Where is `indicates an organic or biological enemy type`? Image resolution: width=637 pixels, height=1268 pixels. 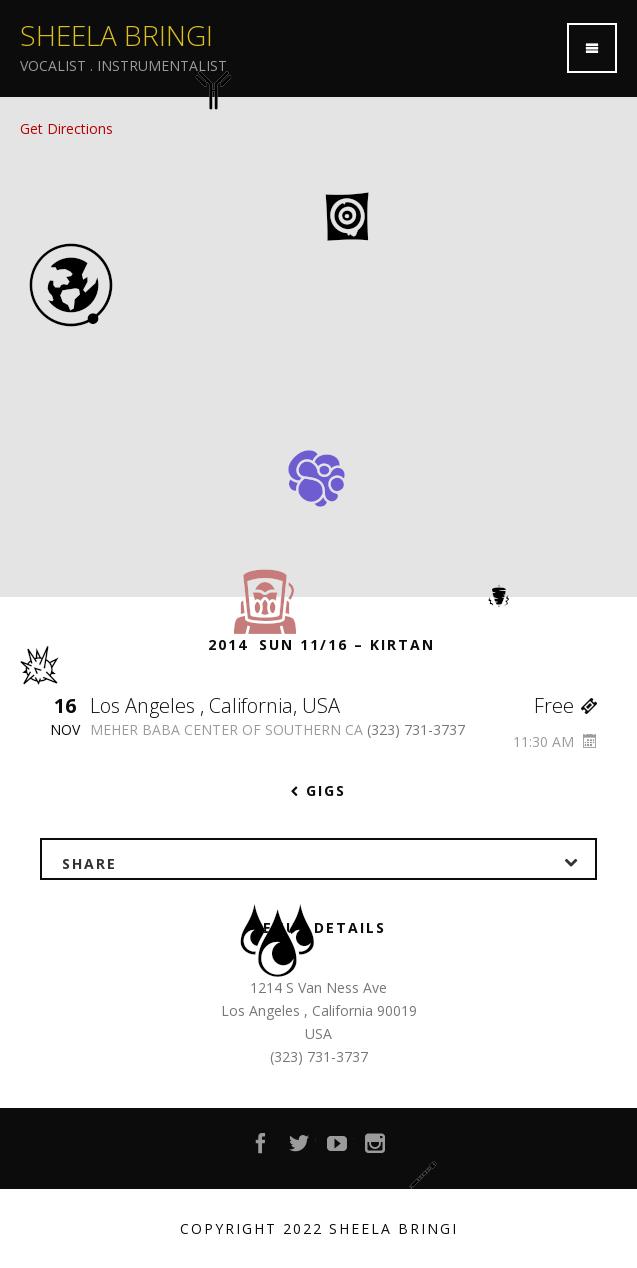
indicates an organic or biological enemy type is located at coordinates (316, 478).